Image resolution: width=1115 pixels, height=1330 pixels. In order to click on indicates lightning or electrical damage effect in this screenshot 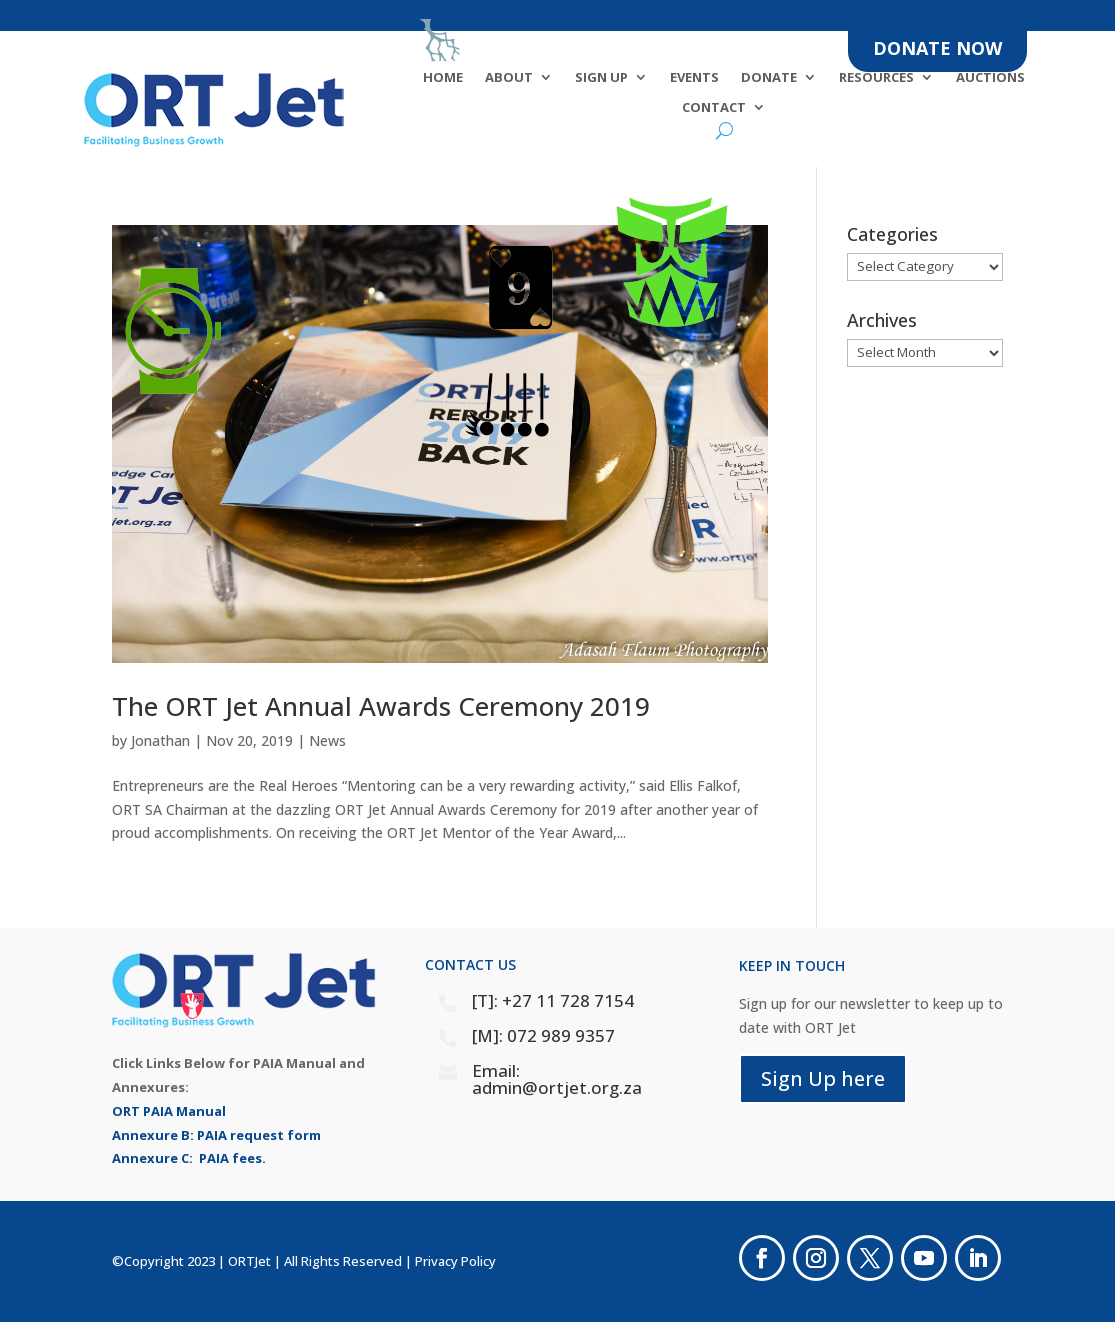, I will do `click(438, 40)`.